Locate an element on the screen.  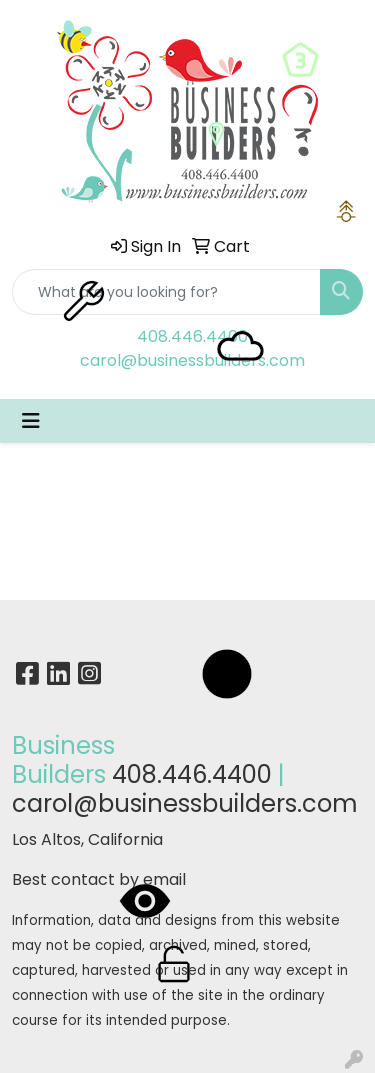
access cloud storage is located at coordinates (240, 347).